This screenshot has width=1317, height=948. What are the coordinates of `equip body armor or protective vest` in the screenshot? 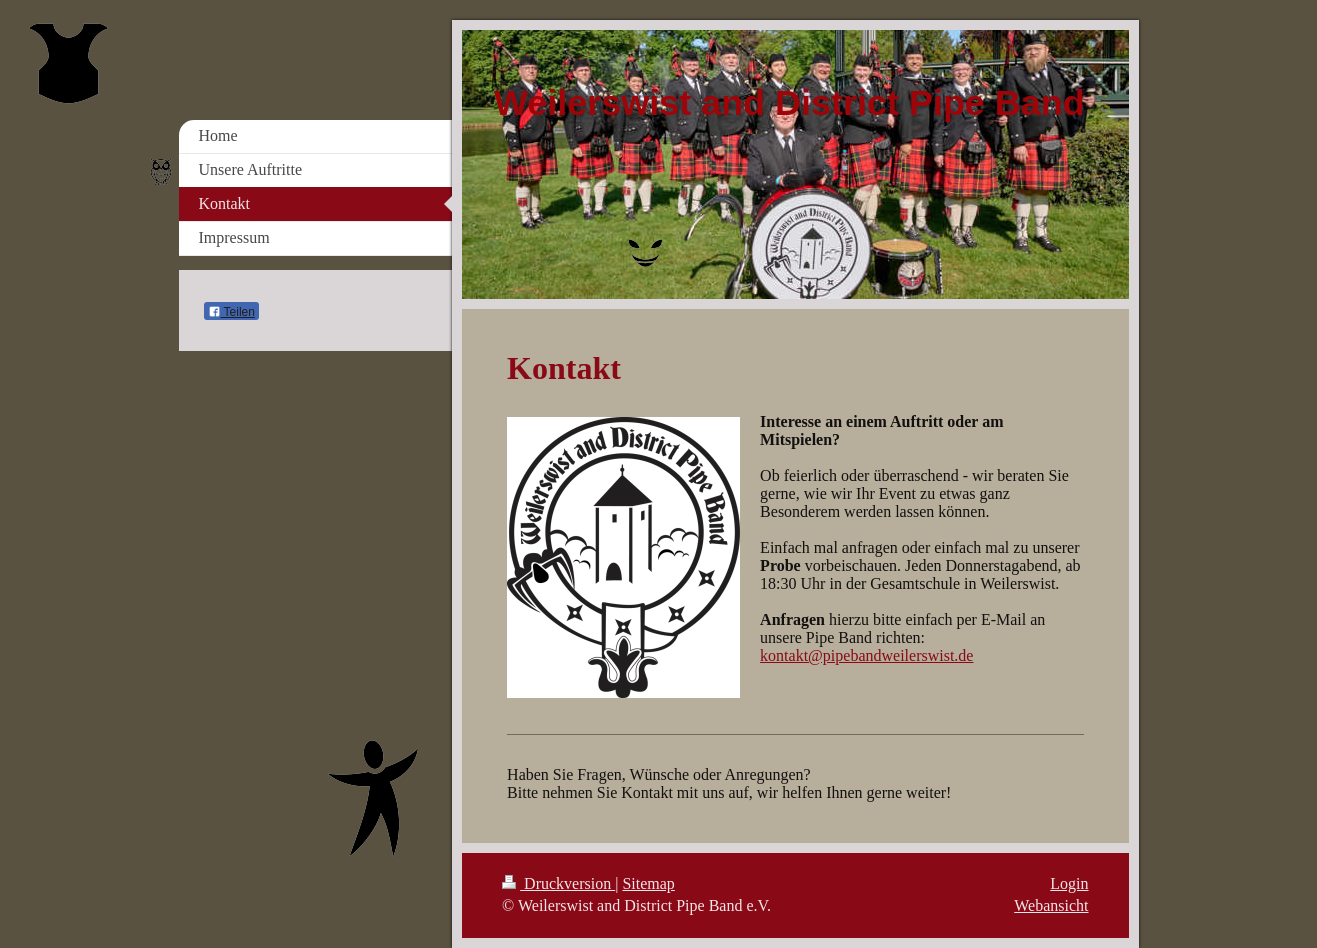 It's located at (68, 63).